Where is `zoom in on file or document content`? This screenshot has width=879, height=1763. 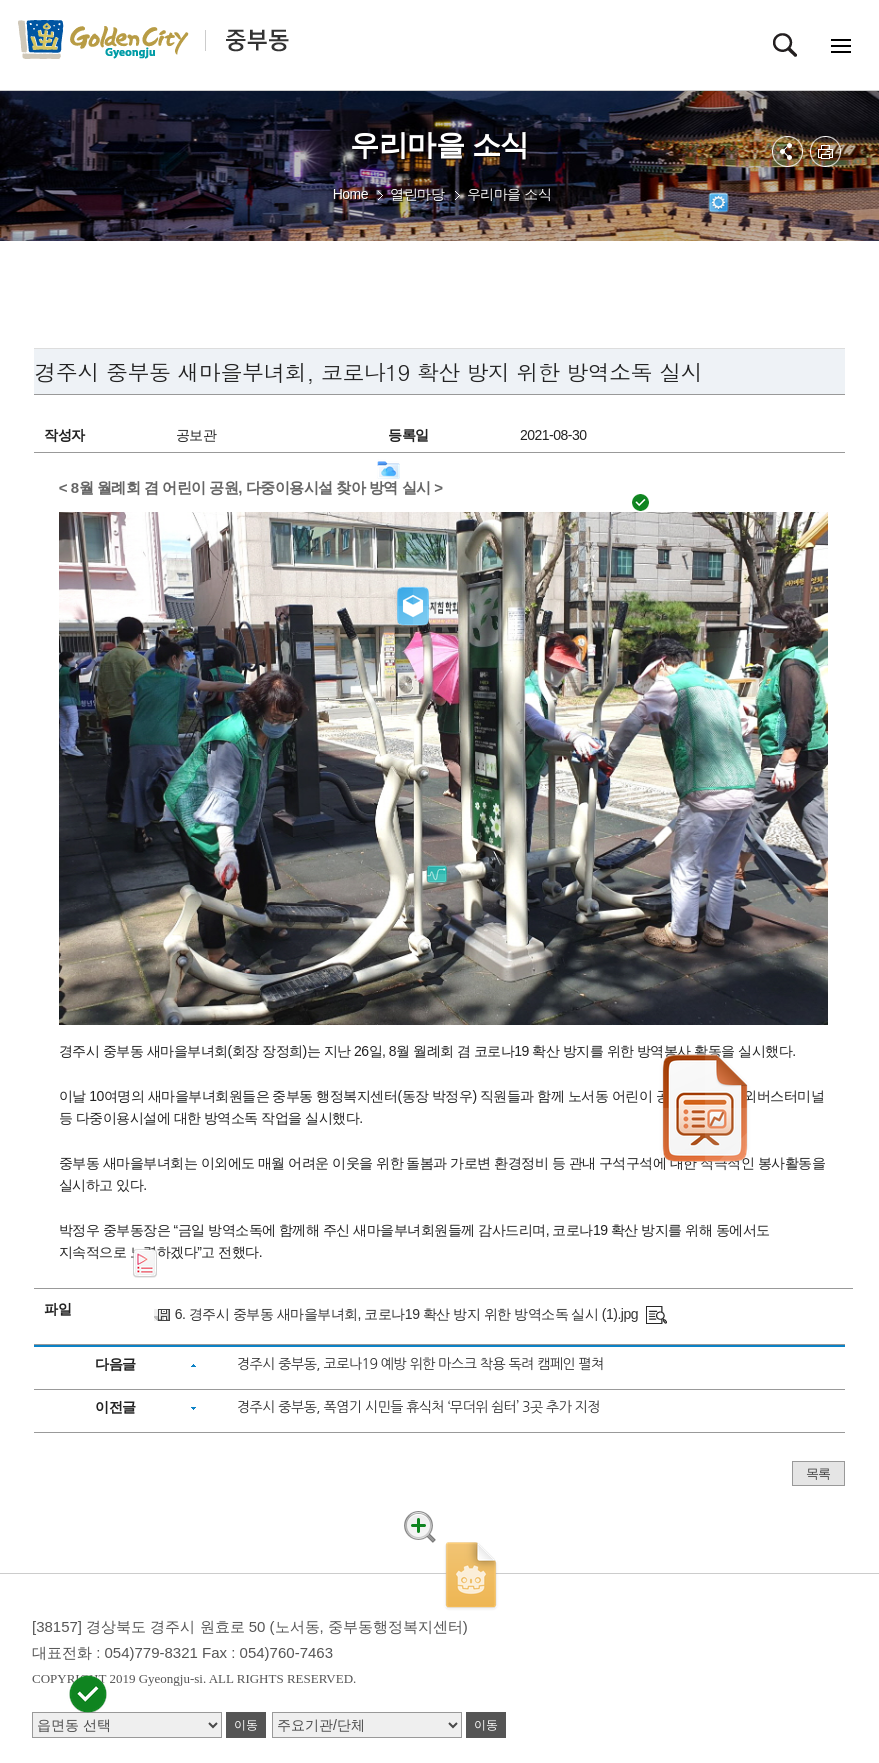 zoom in on file or document content is located at coordinates (420, 1527).